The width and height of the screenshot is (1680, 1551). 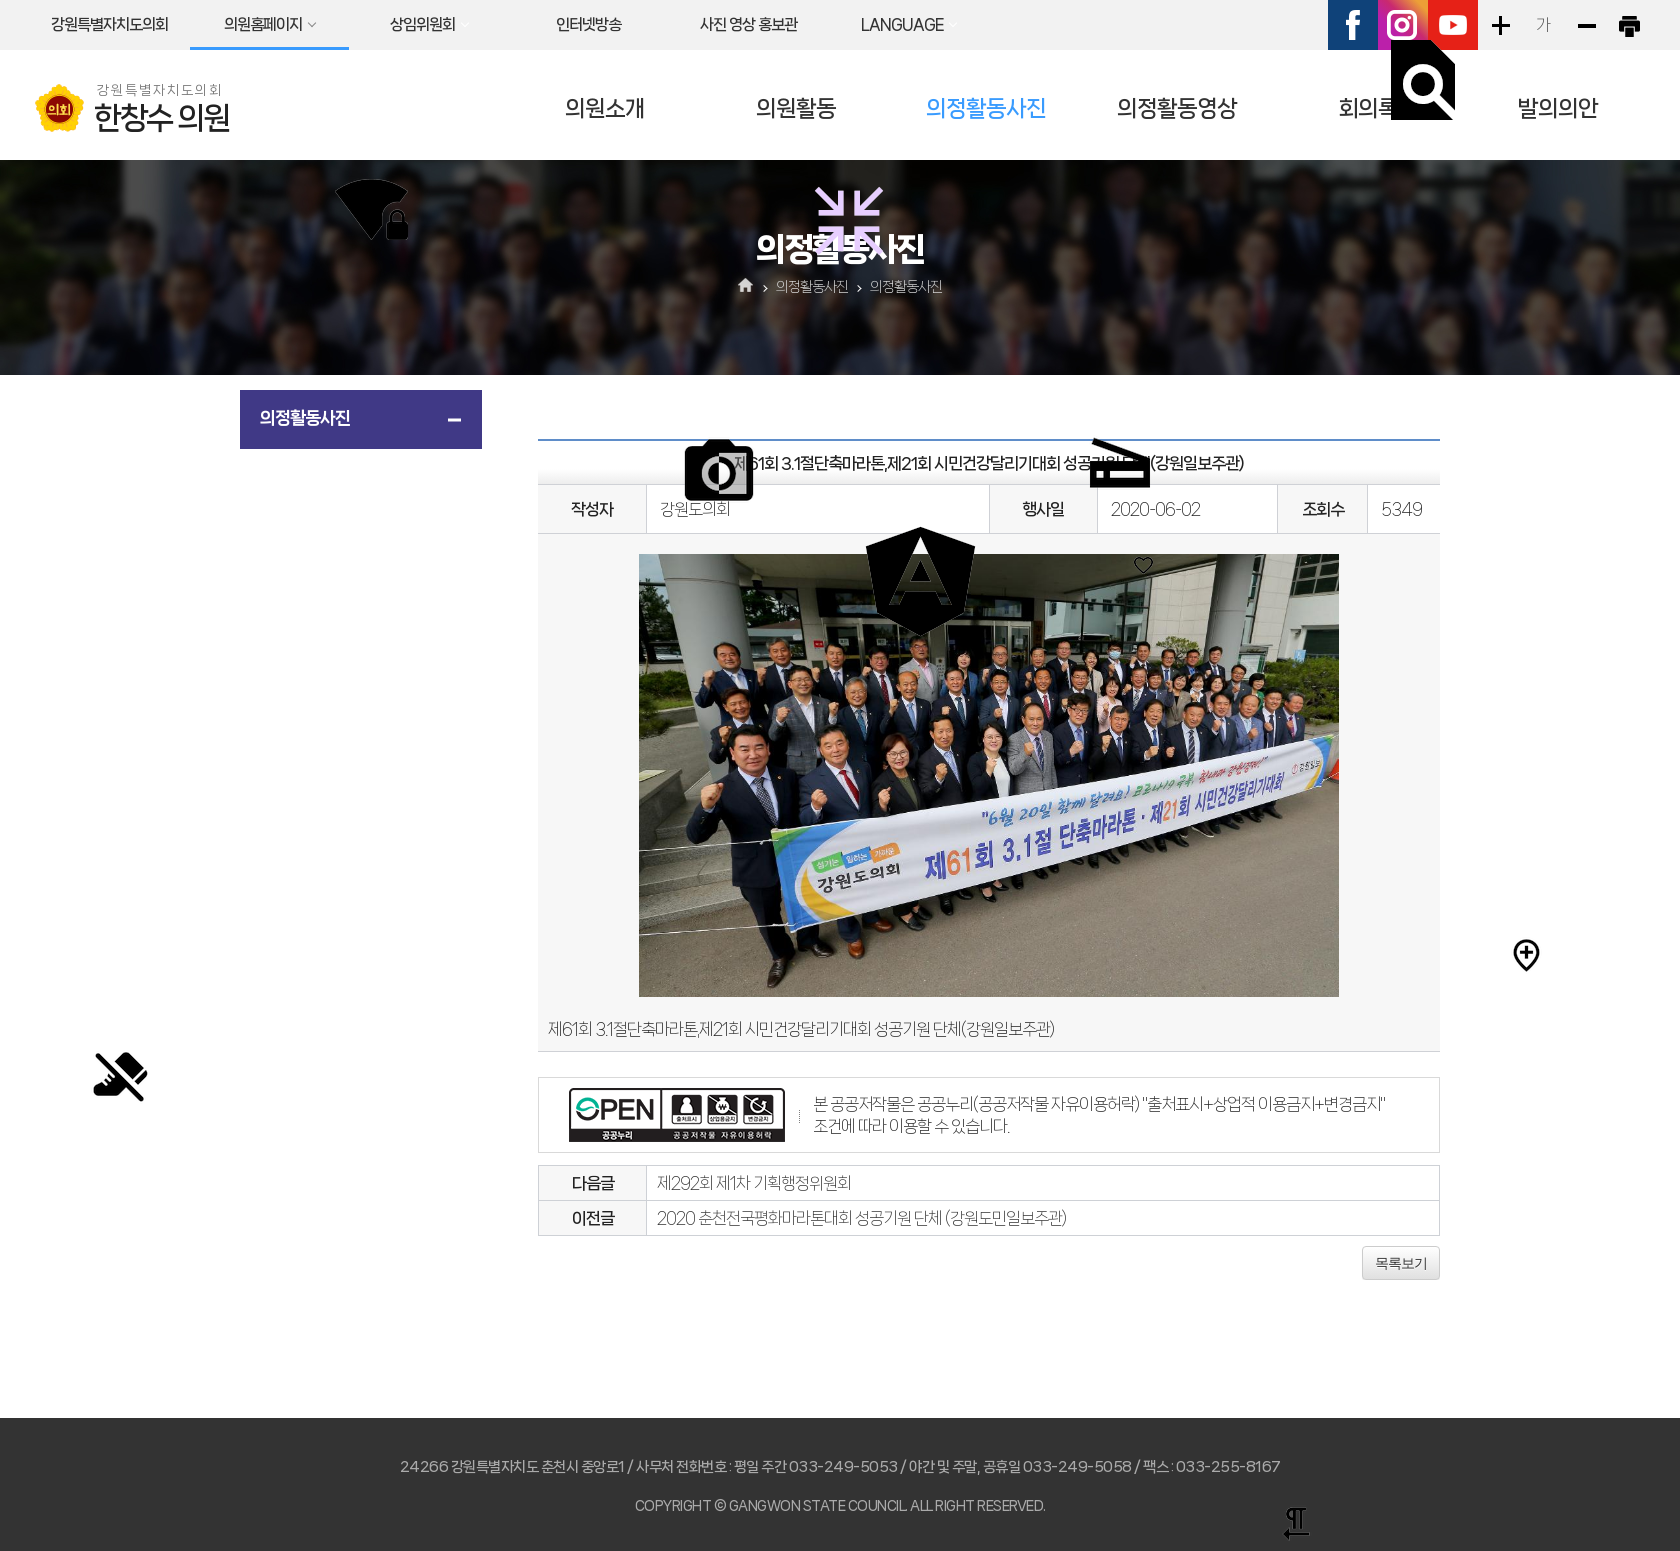 I want to click on exit fullscreen mode, so click(x=849, y=221).